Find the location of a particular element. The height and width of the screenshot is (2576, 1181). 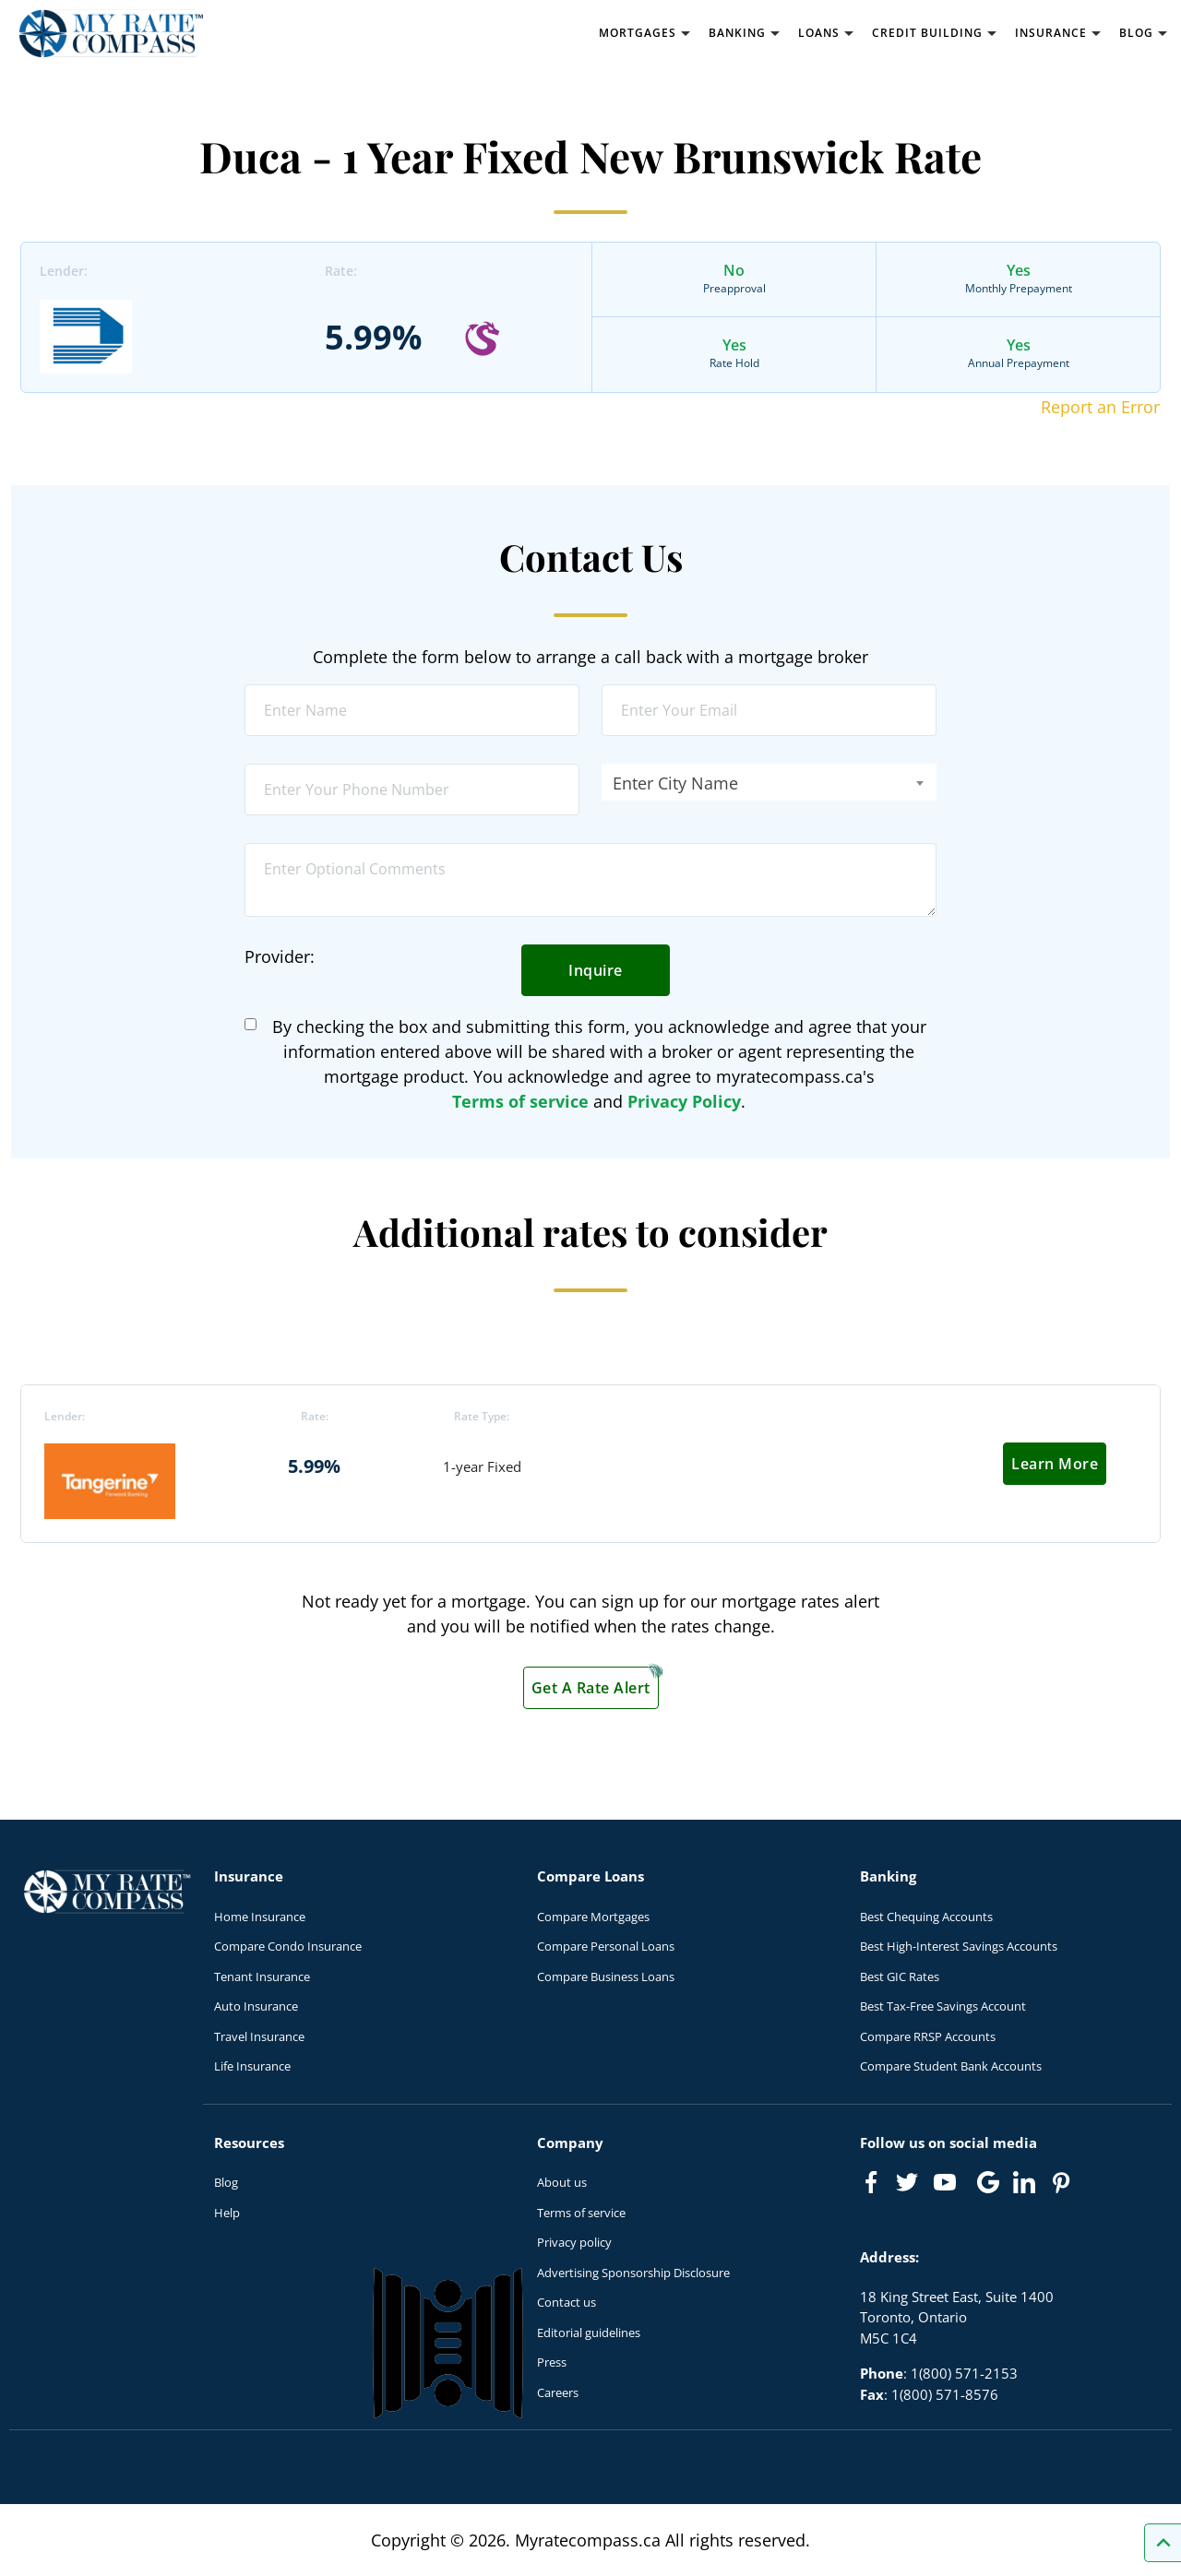

accordion or bellows instrument in a music game is located at coordinates (447, 2343).